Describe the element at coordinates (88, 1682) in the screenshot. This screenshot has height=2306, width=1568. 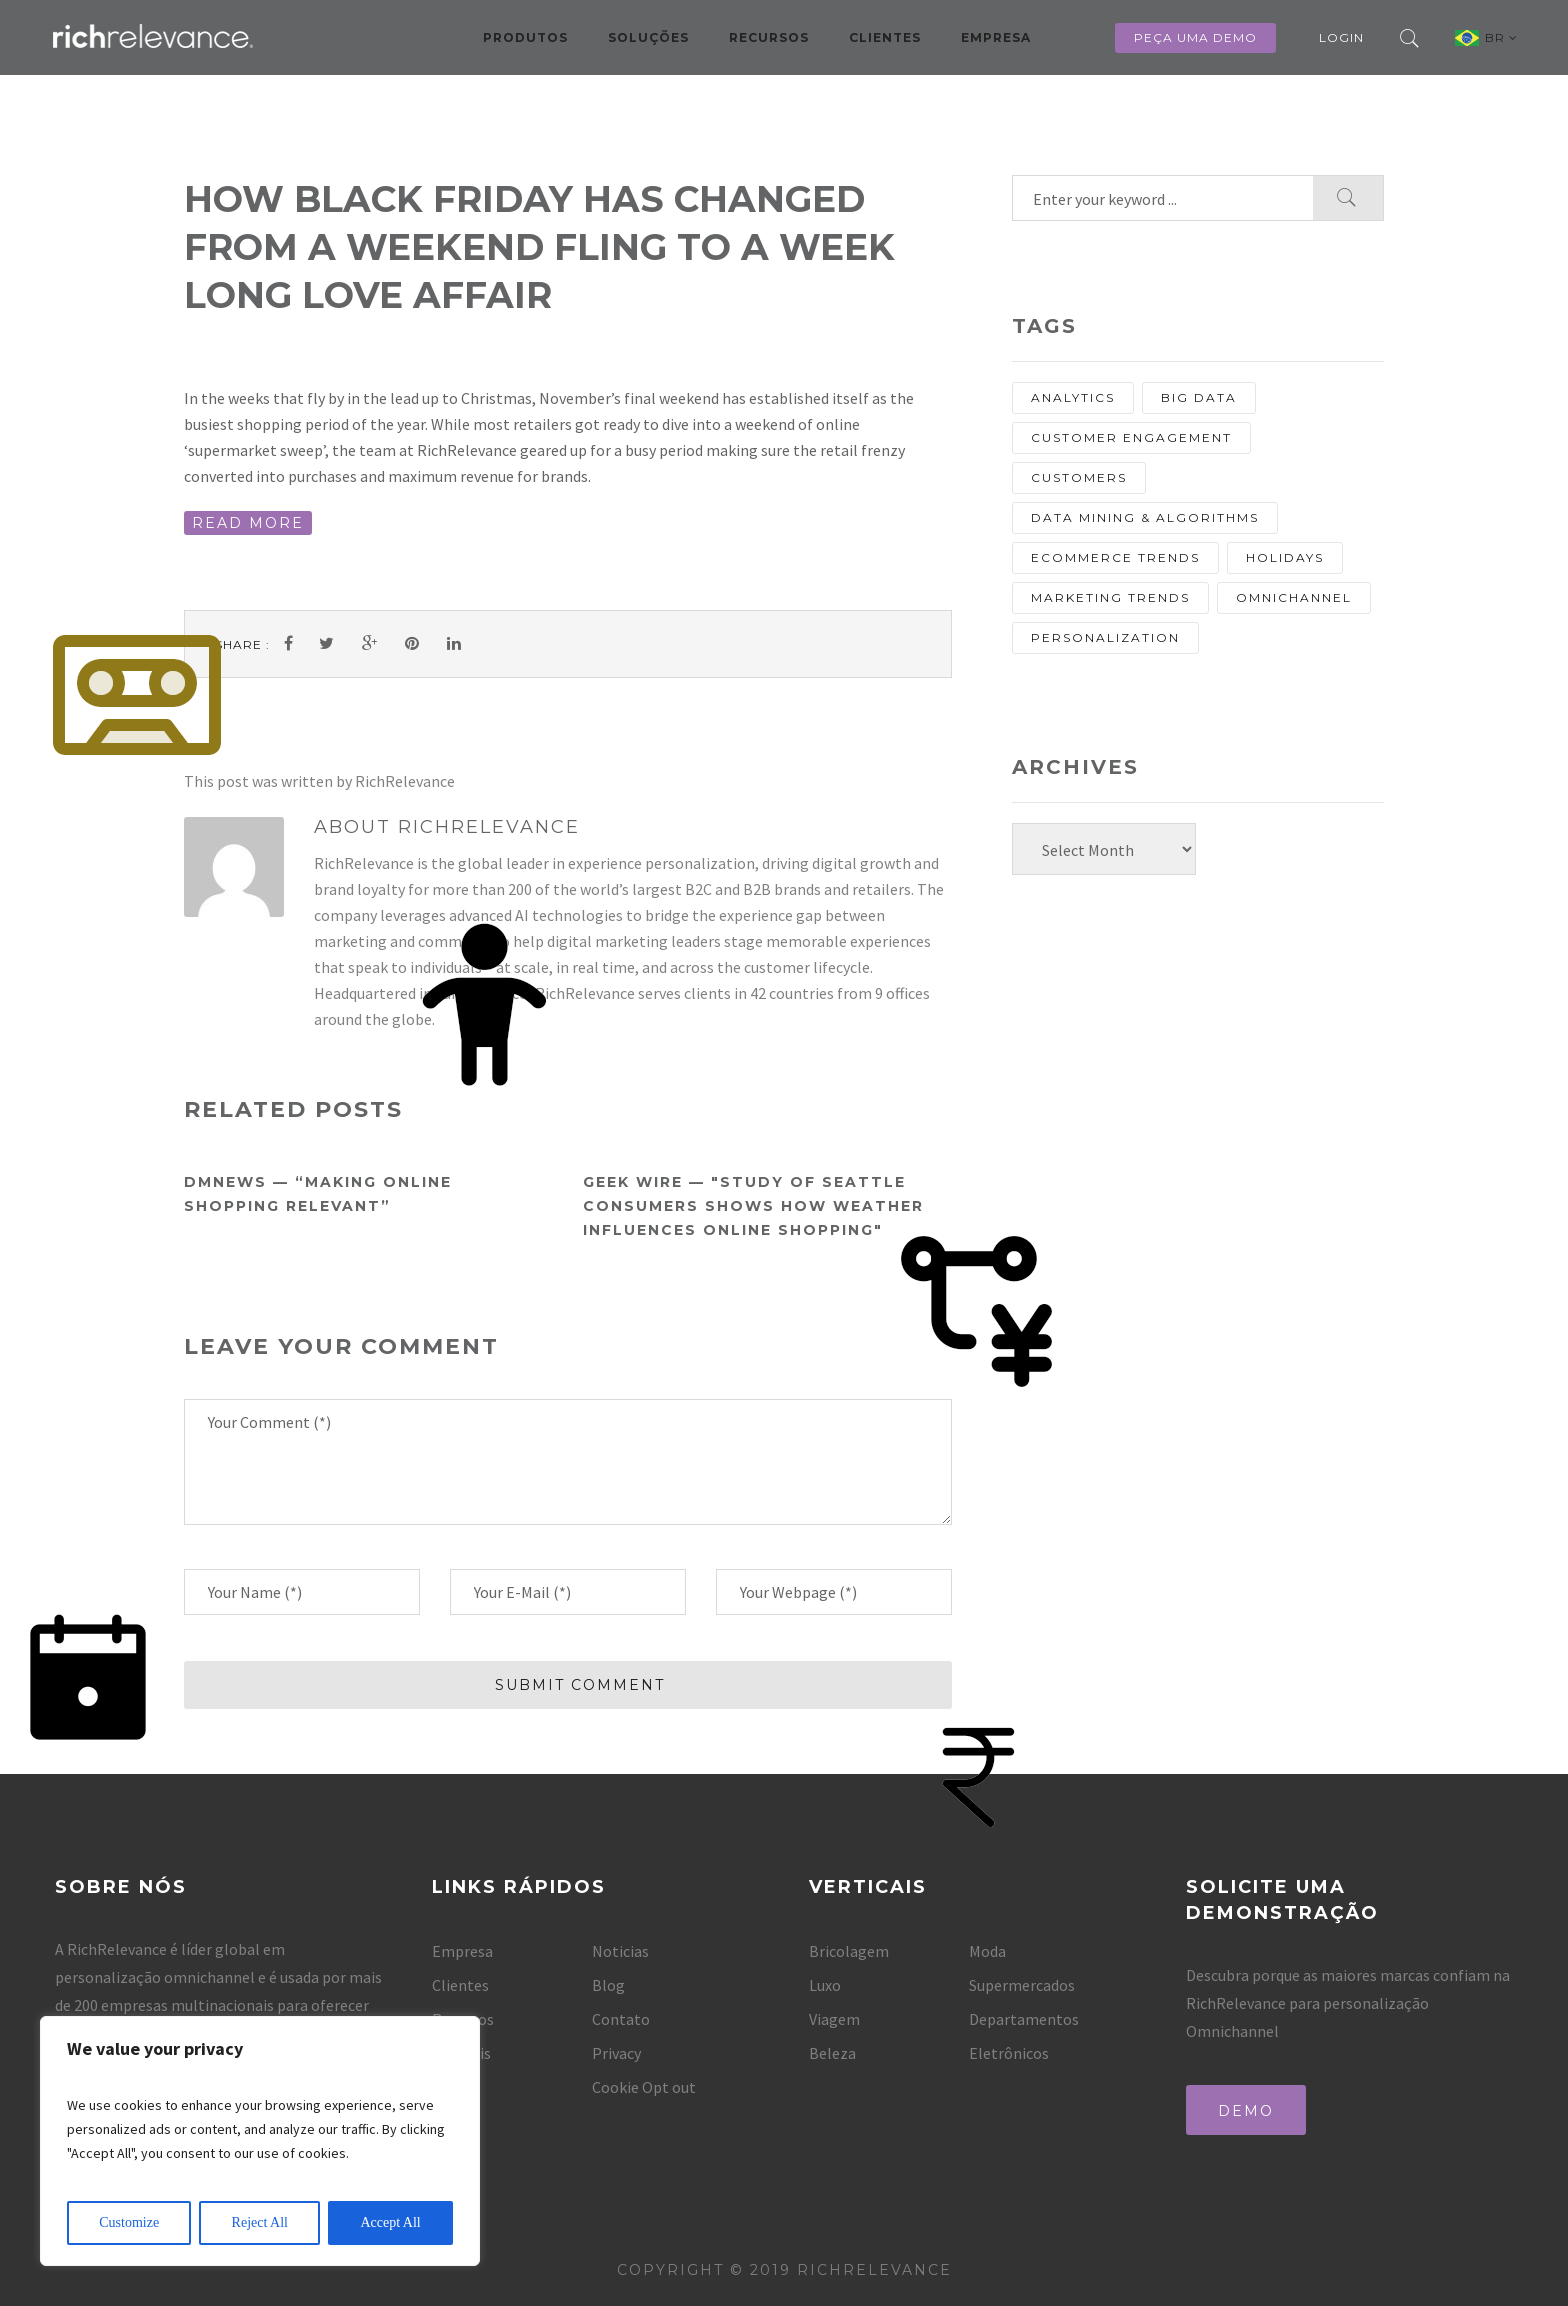
I see `calendar event or reminder pending` at that location.